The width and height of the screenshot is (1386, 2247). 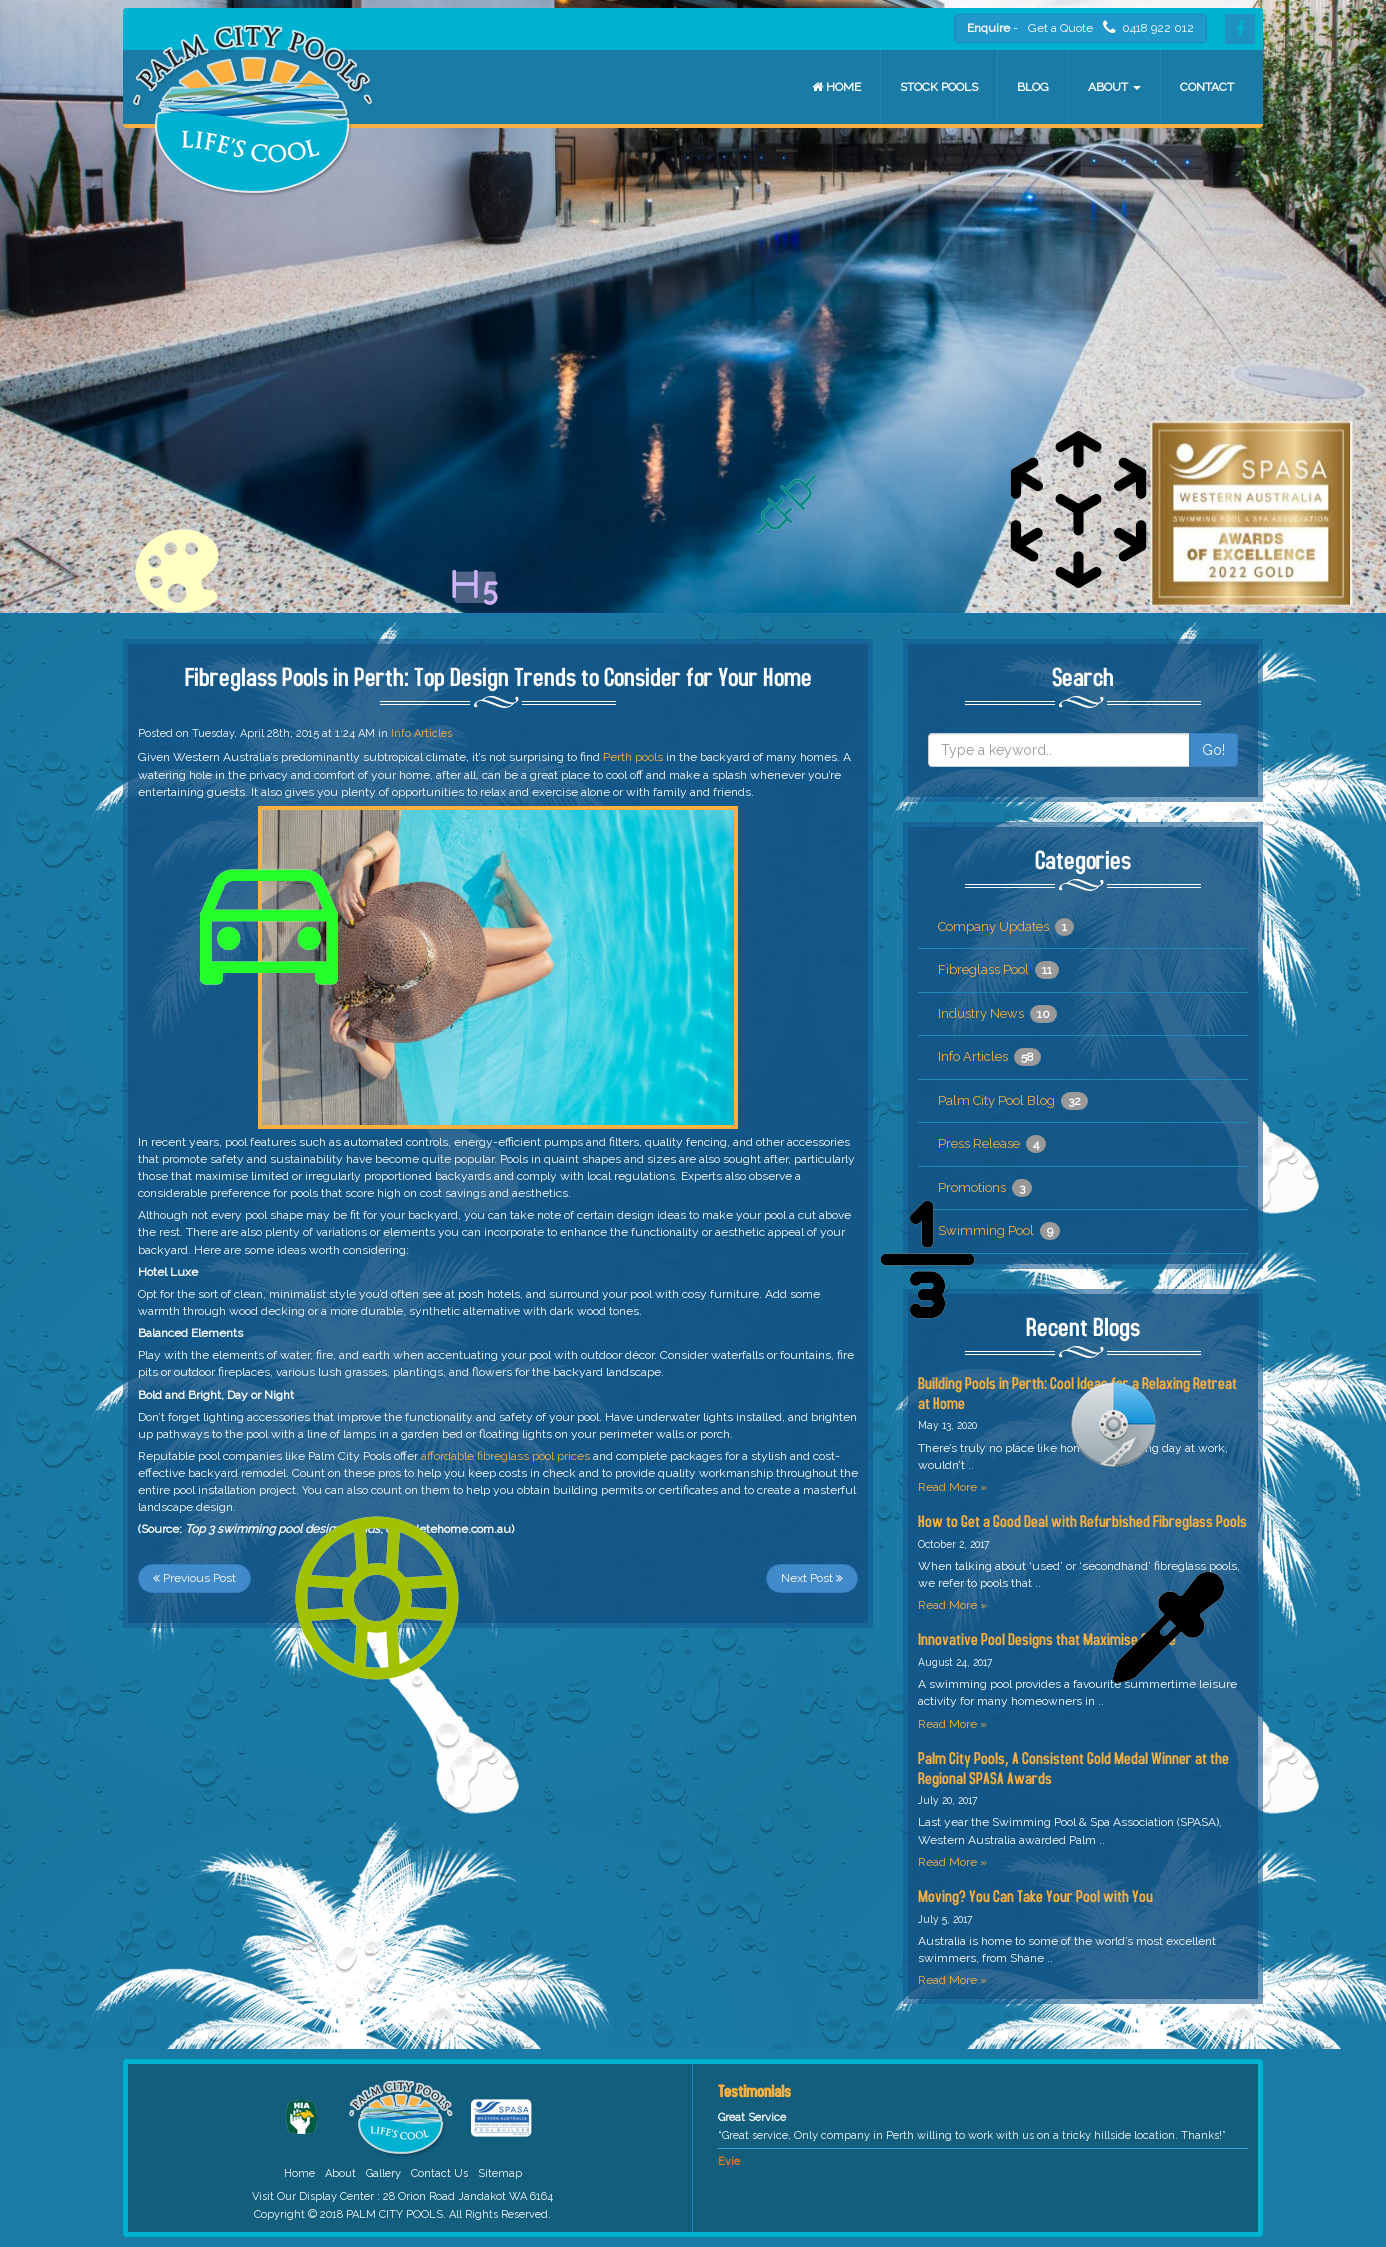 I want to click on connect or establish a connection, so click(x=786, y=504).